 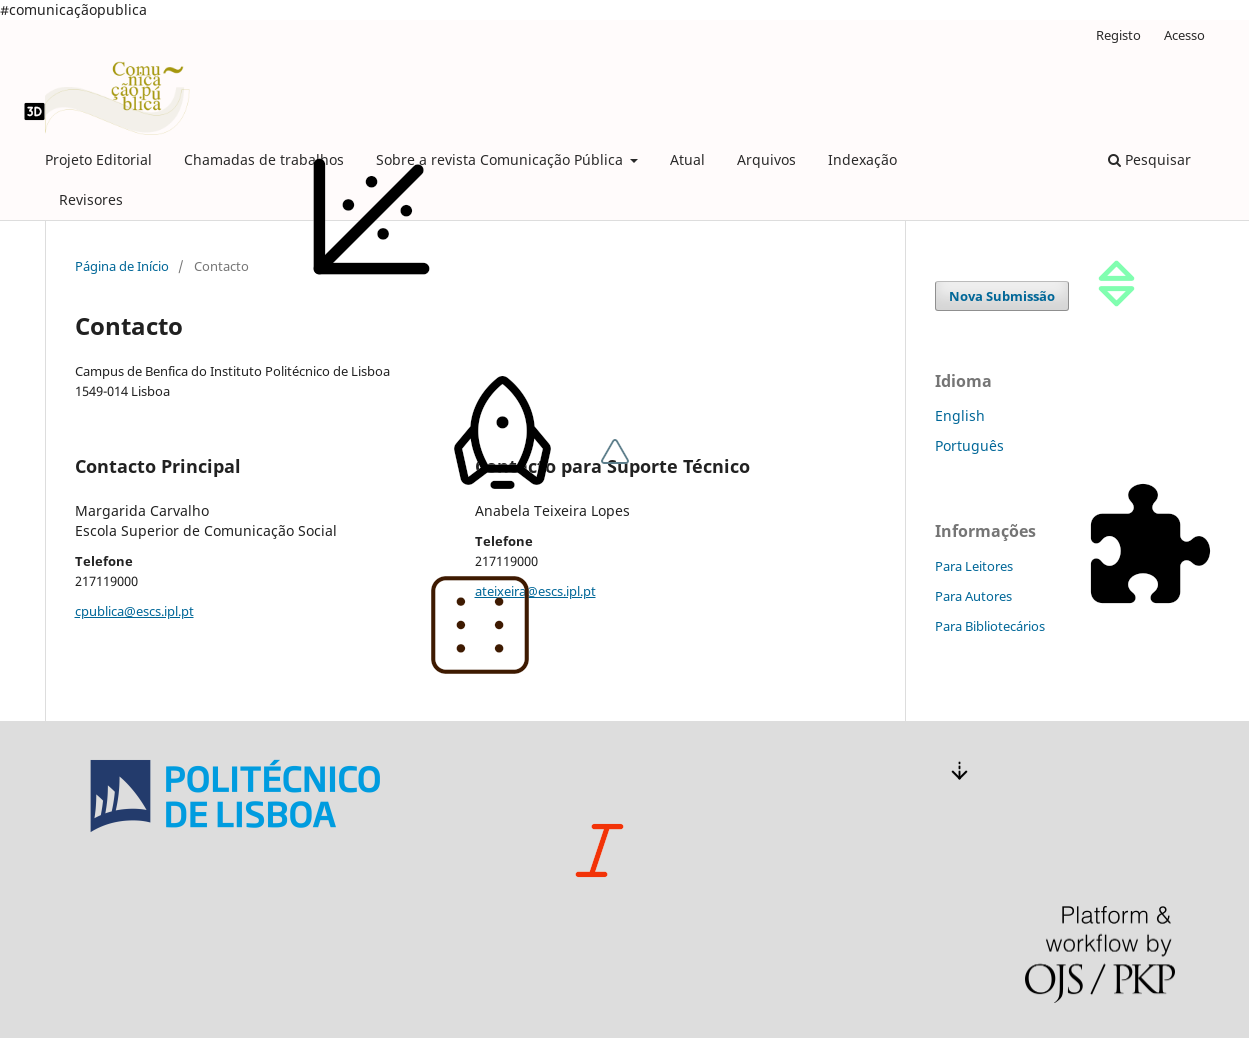 I want to click on download in progress, so click(x=959, y=770).